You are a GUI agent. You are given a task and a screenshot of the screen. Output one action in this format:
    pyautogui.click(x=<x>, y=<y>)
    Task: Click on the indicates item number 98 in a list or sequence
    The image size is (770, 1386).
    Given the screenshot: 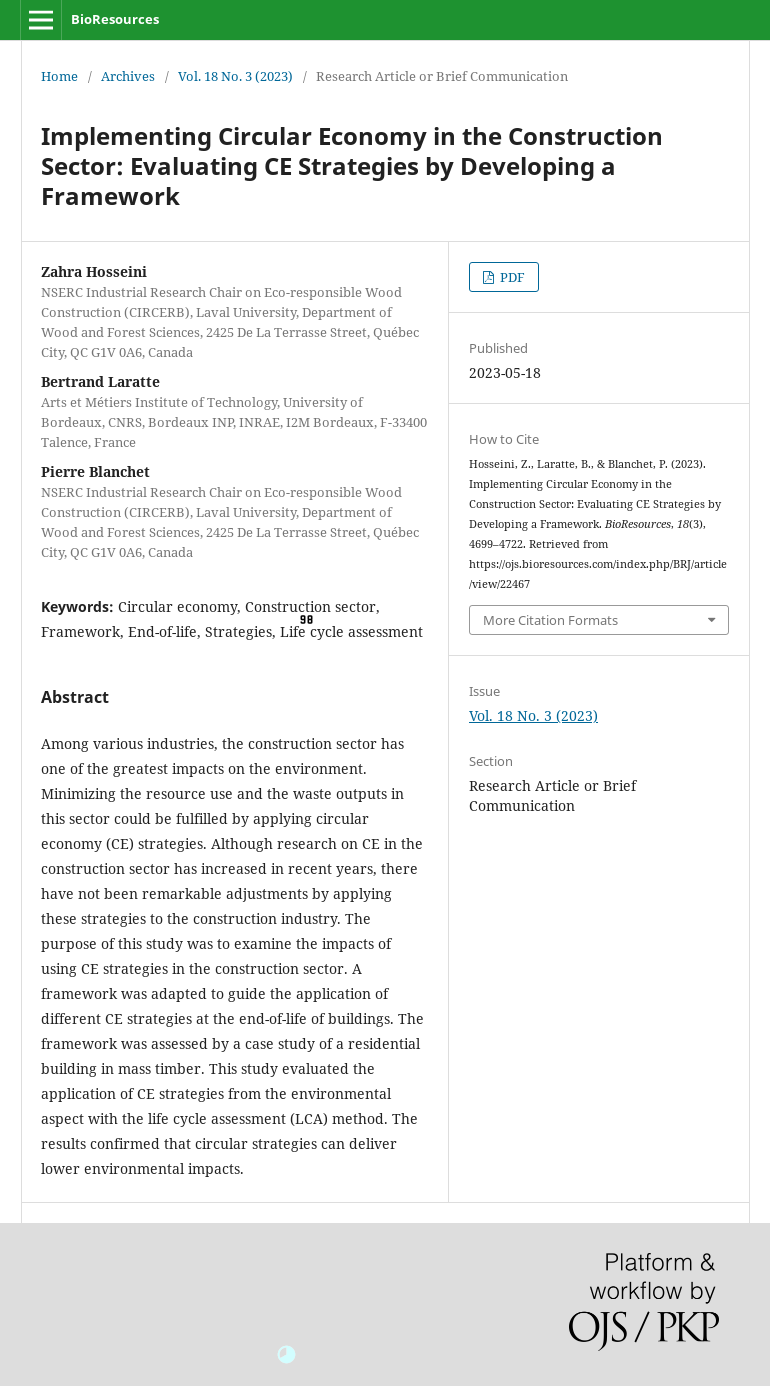 What is the action you would take?
    pyautogui.click(x=306, y=619)
    